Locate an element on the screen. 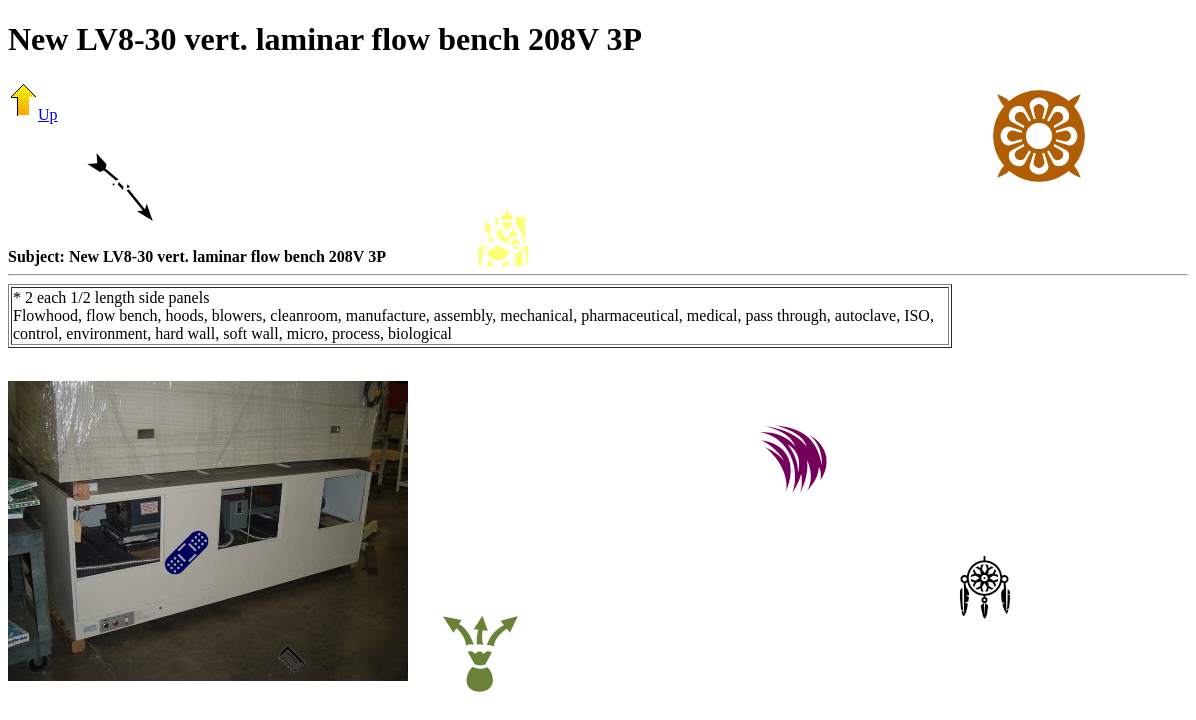 Image resolution: width=1196 pixels, height=720 pixels. access first aid or medical settings is located at coordinates (186, 552).